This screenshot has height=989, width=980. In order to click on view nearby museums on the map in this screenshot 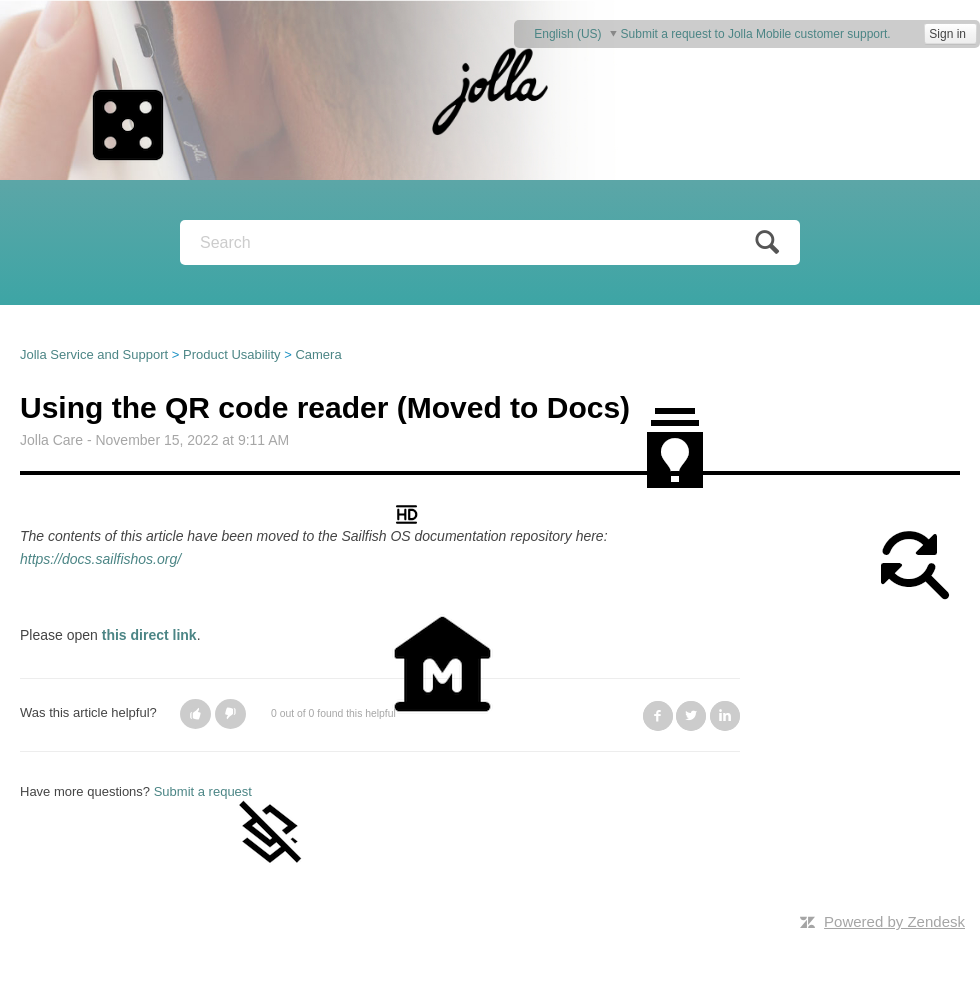, I will do `click(442, 663)`.